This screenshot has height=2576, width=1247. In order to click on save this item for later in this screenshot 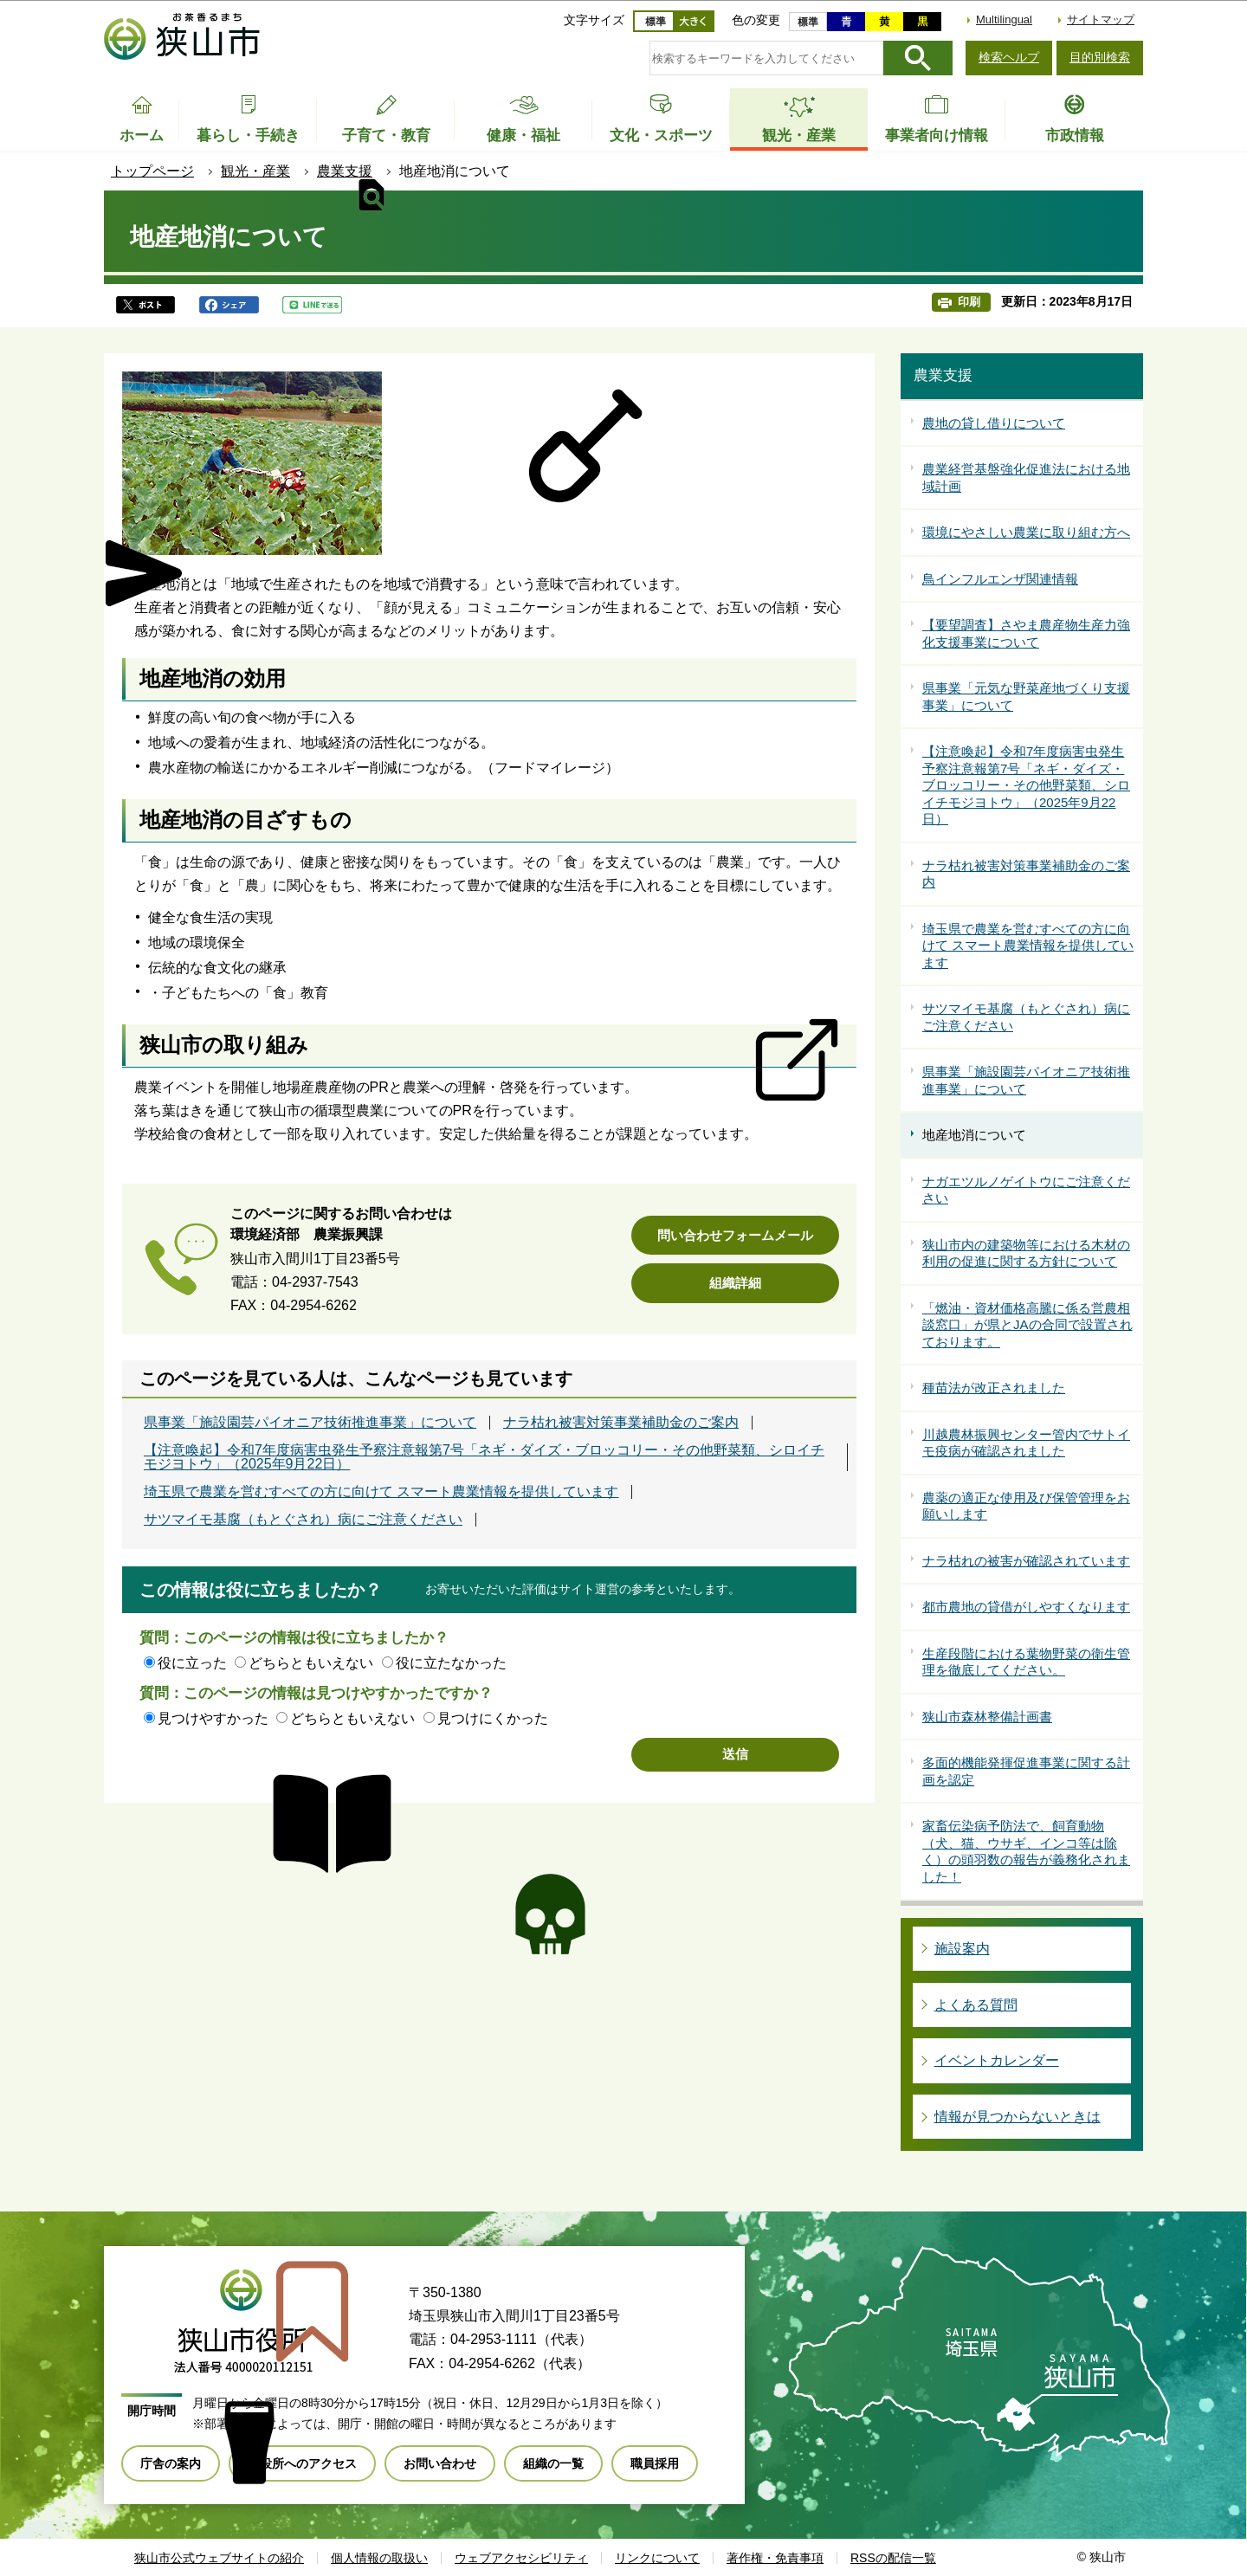, I will do `click(312, 2311)`.